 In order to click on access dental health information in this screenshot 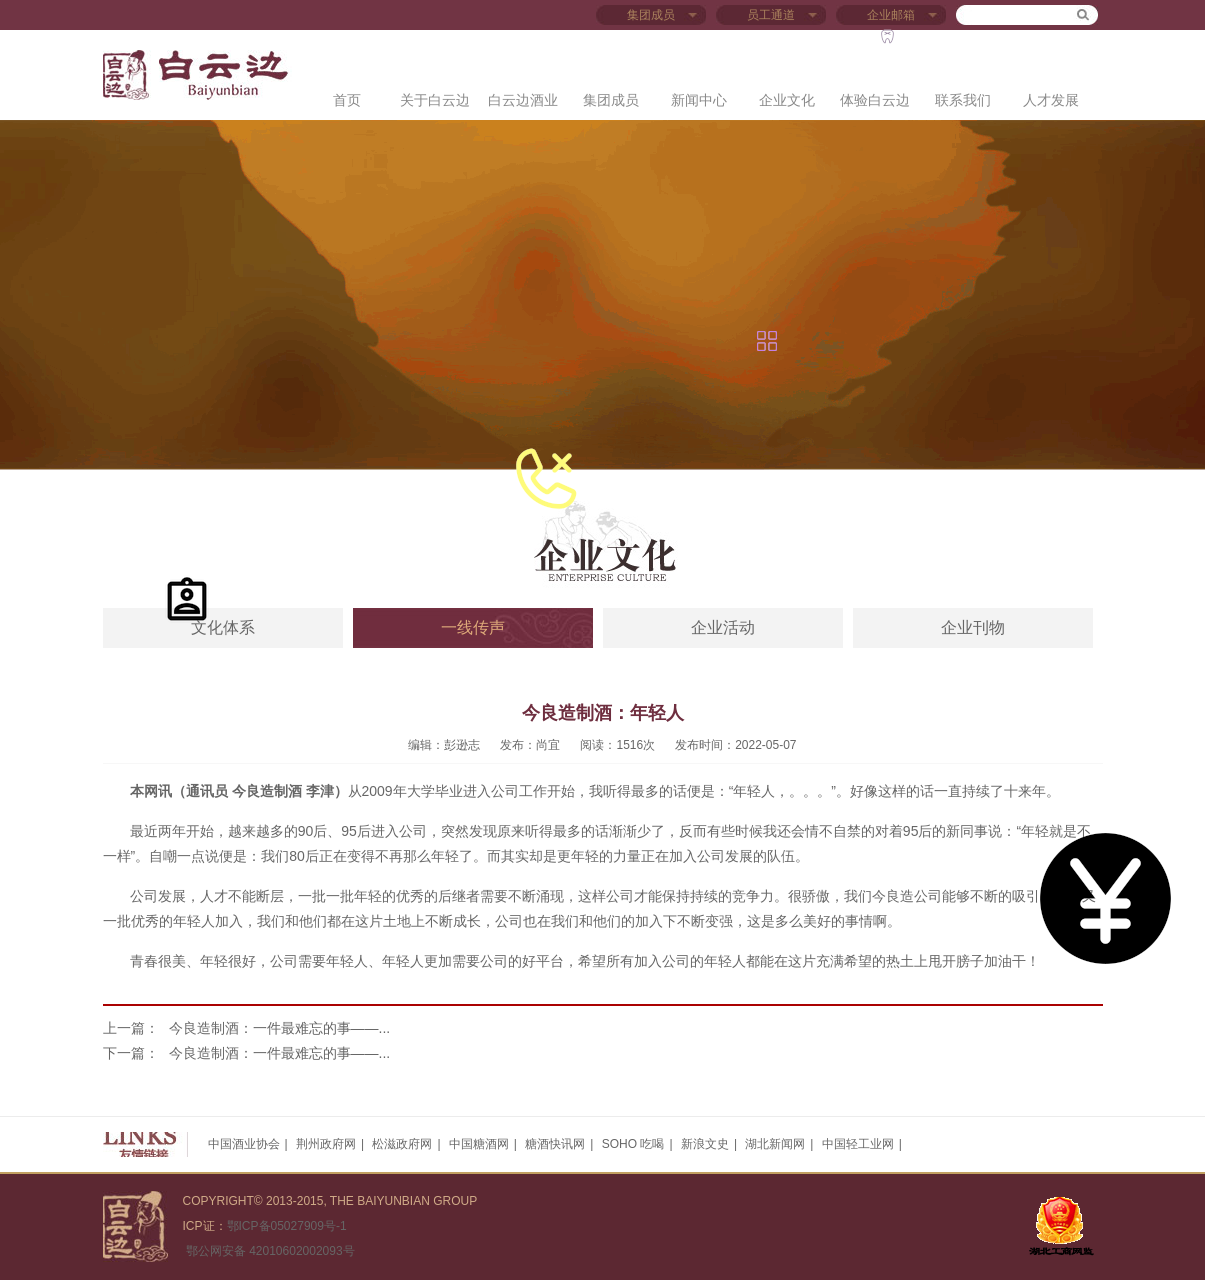, I will do `click(887, 36)`.